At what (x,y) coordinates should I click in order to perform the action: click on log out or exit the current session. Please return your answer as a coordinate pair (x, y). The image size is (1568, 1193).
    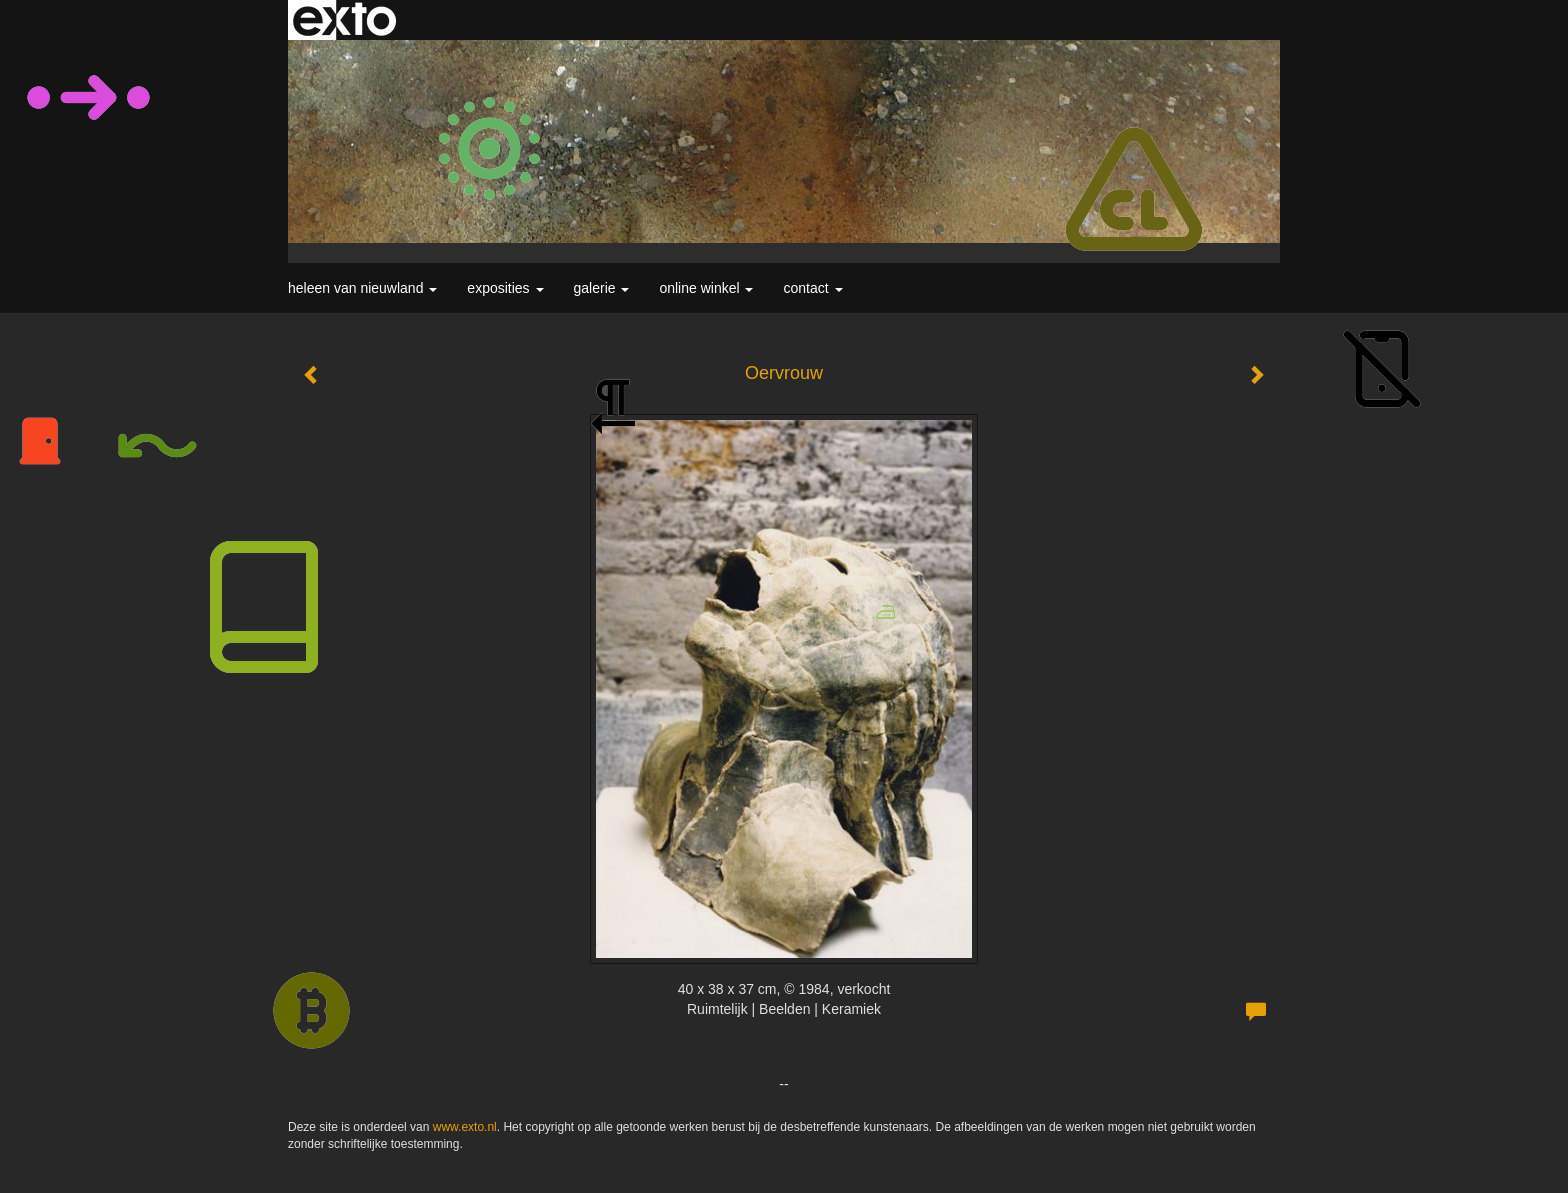
    Looking at the image, I should click on (40, 441).